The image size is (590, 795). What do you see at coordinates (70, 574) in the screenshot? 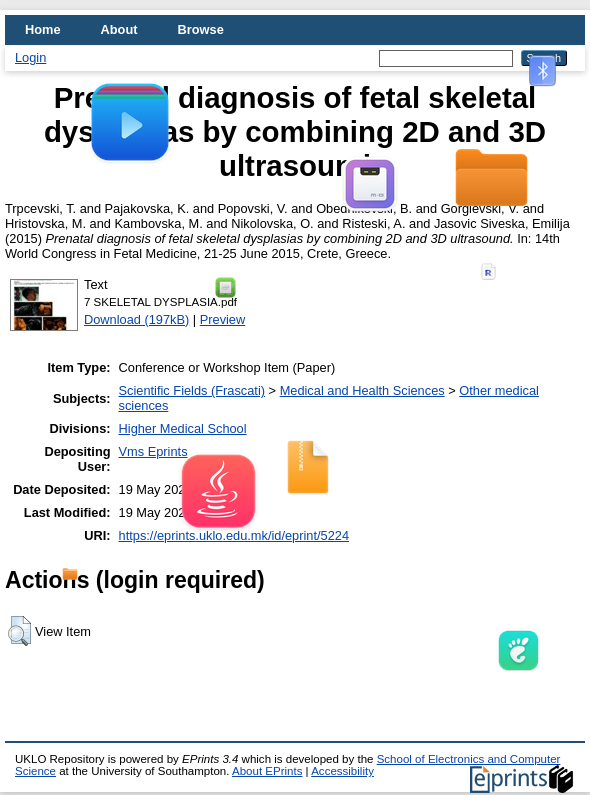
I see `open folder to view contents` at bounding box center [70, 574].